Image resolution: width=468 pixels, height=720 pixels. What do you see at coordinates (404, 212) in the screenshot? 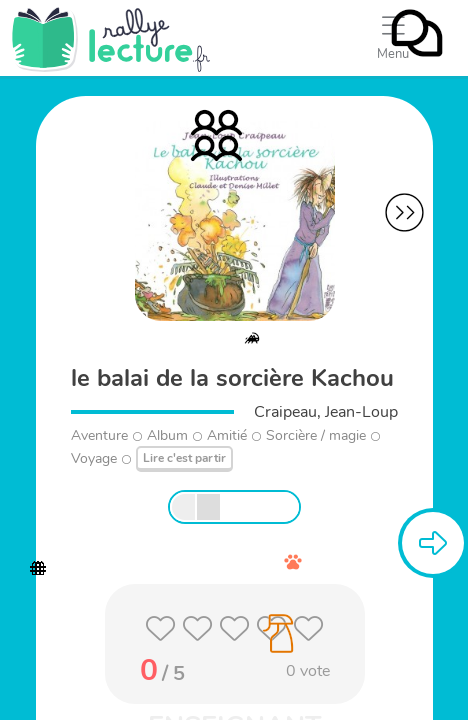
I see `skip forward or advance to end` at bounding box center [404, 212].